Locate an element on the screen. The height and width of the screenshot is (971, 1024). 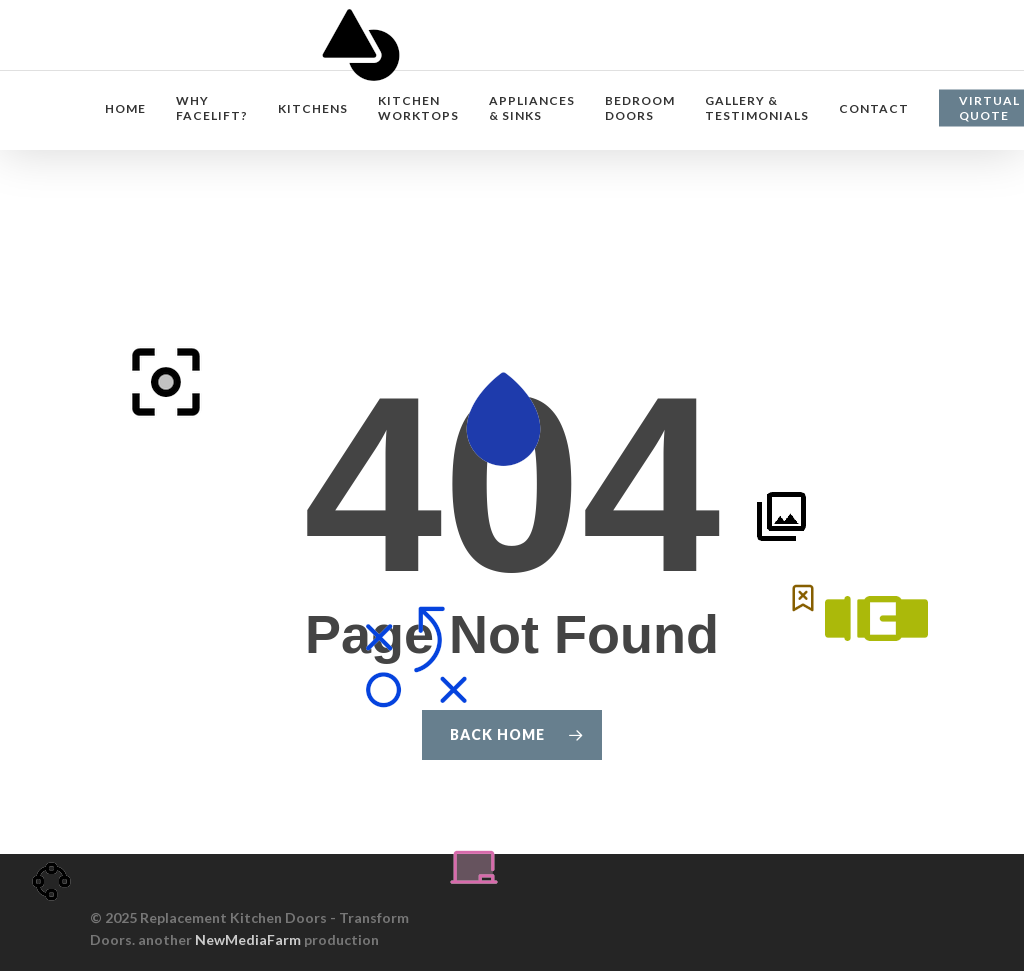
access presentation or whiteboard mode is located at coordinates (474, 868).